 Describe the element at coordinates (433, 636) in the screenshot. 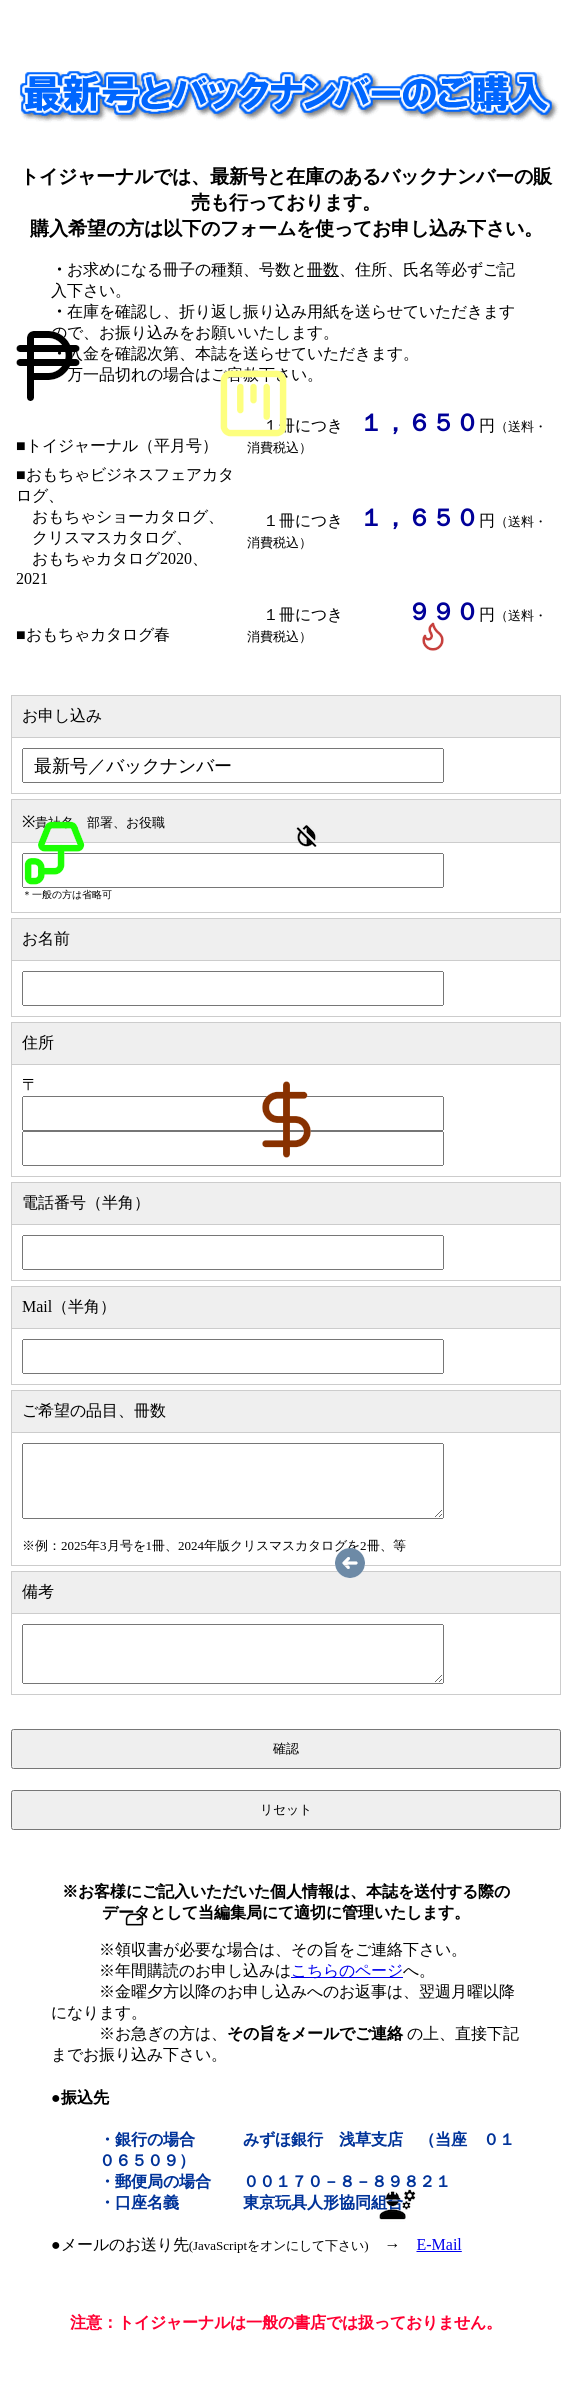

I see `indicates trending or hot content` at that location.